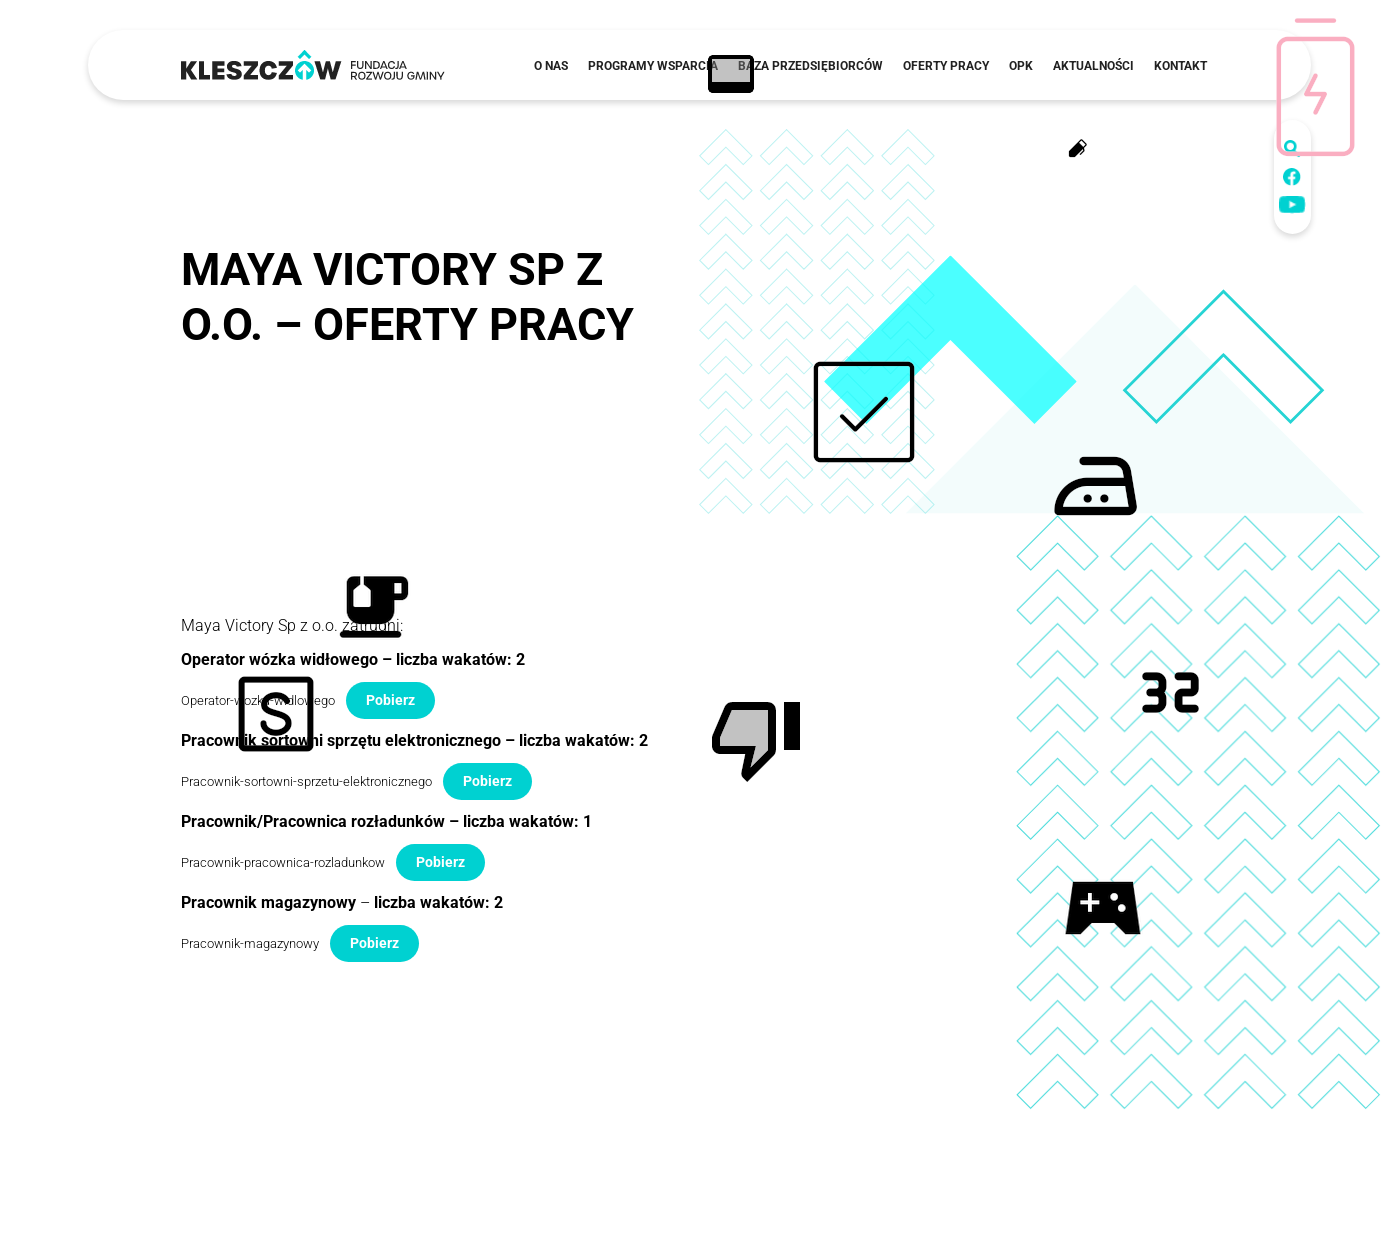  What do you see at coordinates (1077, 148) in the screenshot?
I see `edit or modify content` at bounding box center [1077, 148].